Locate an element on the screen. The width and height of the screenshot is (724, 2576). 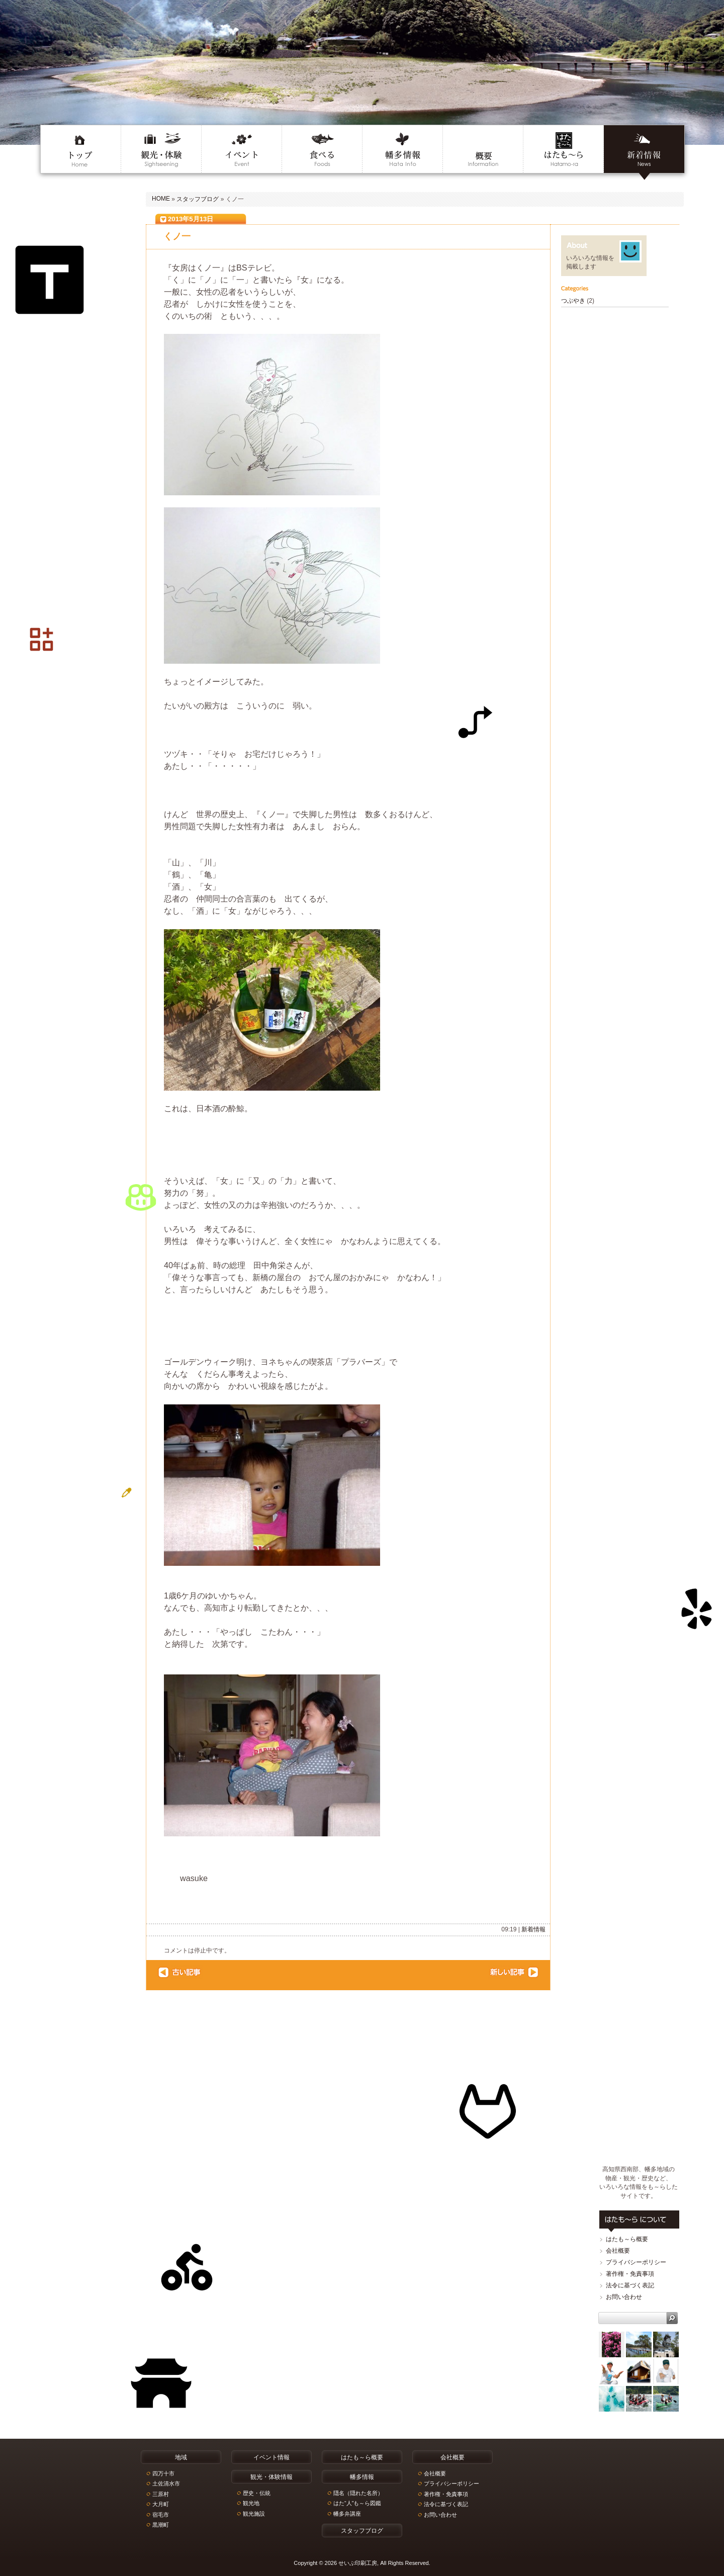
add a new function or module is located at coordinates (41, 639).